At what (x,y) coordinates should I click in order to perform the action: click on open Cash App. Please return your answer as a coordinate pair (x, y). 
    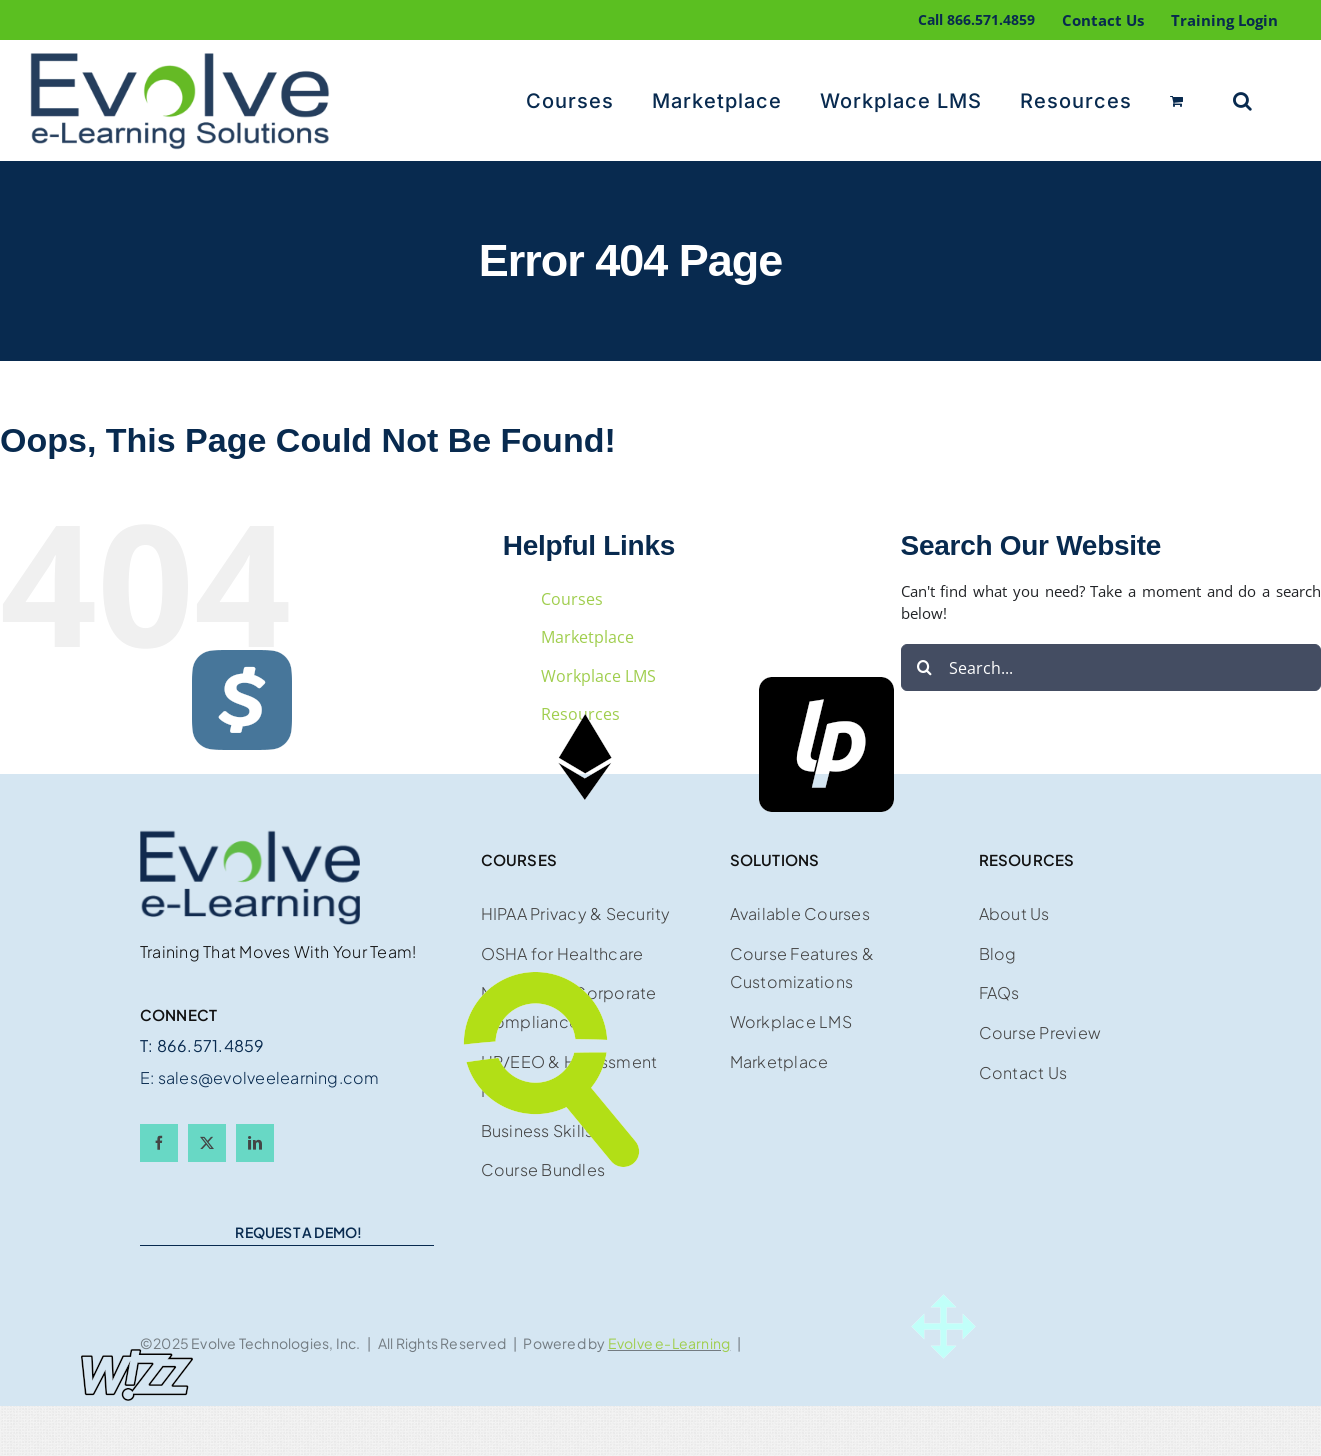
    Looking at the image, I should click on (242, 700).